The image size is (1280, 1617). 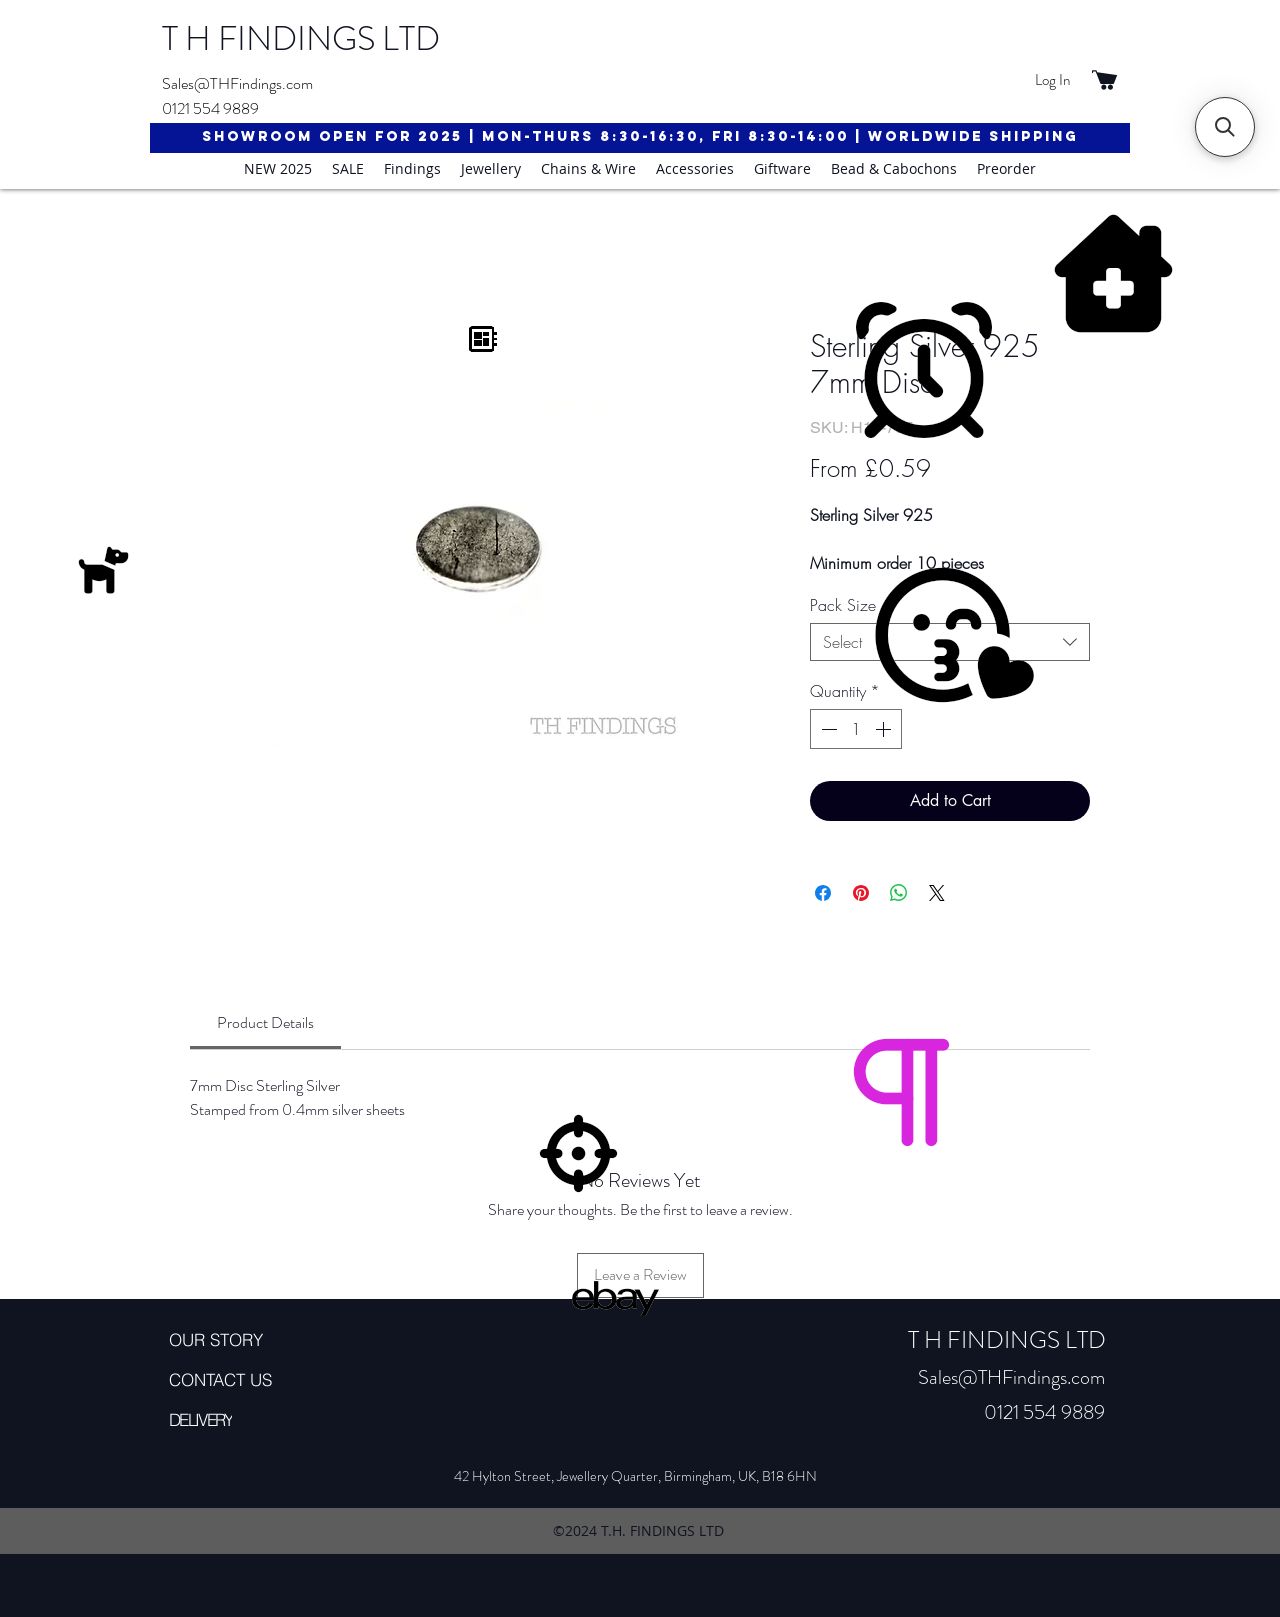 I want to click on access developer or hardware settings, so click(x=483, y=339).